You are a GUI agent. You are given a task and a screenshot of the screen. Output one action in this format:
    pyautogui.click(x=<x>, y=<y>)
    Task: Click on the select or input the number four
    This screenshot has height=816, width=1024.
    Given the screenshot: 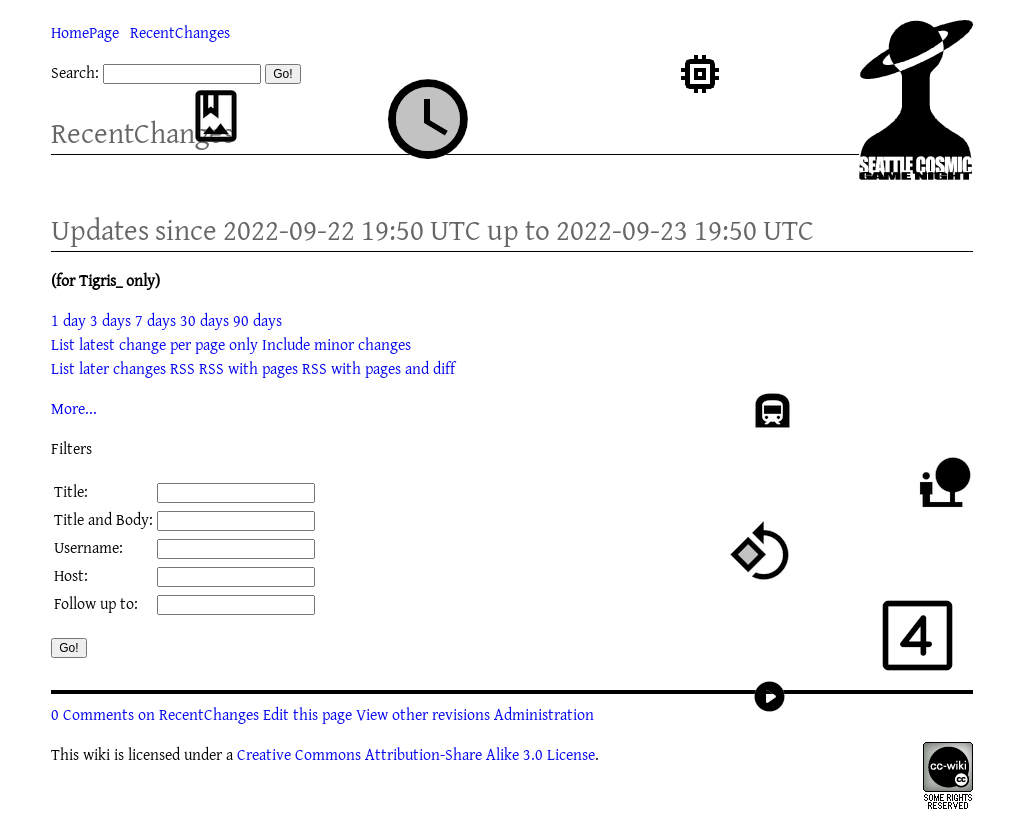 What is the action you would take?
    pyautogui.click(x=917, y=635)
    